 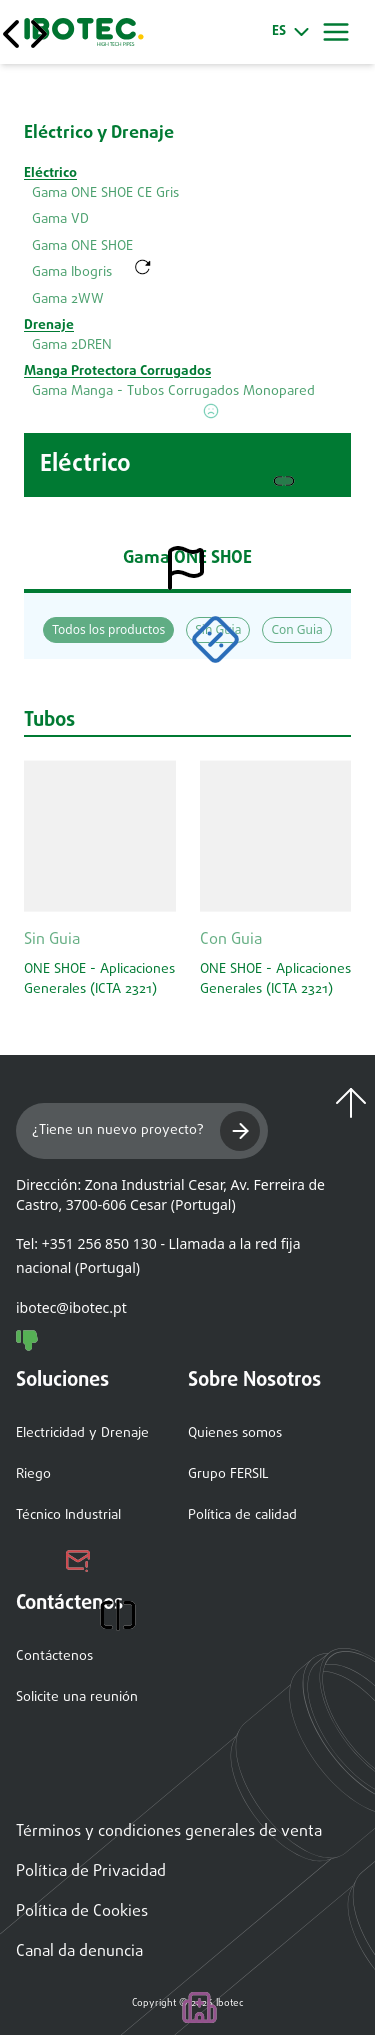 I want to click on unlink or disconnect a shared resource, so click(x=284, y=481).